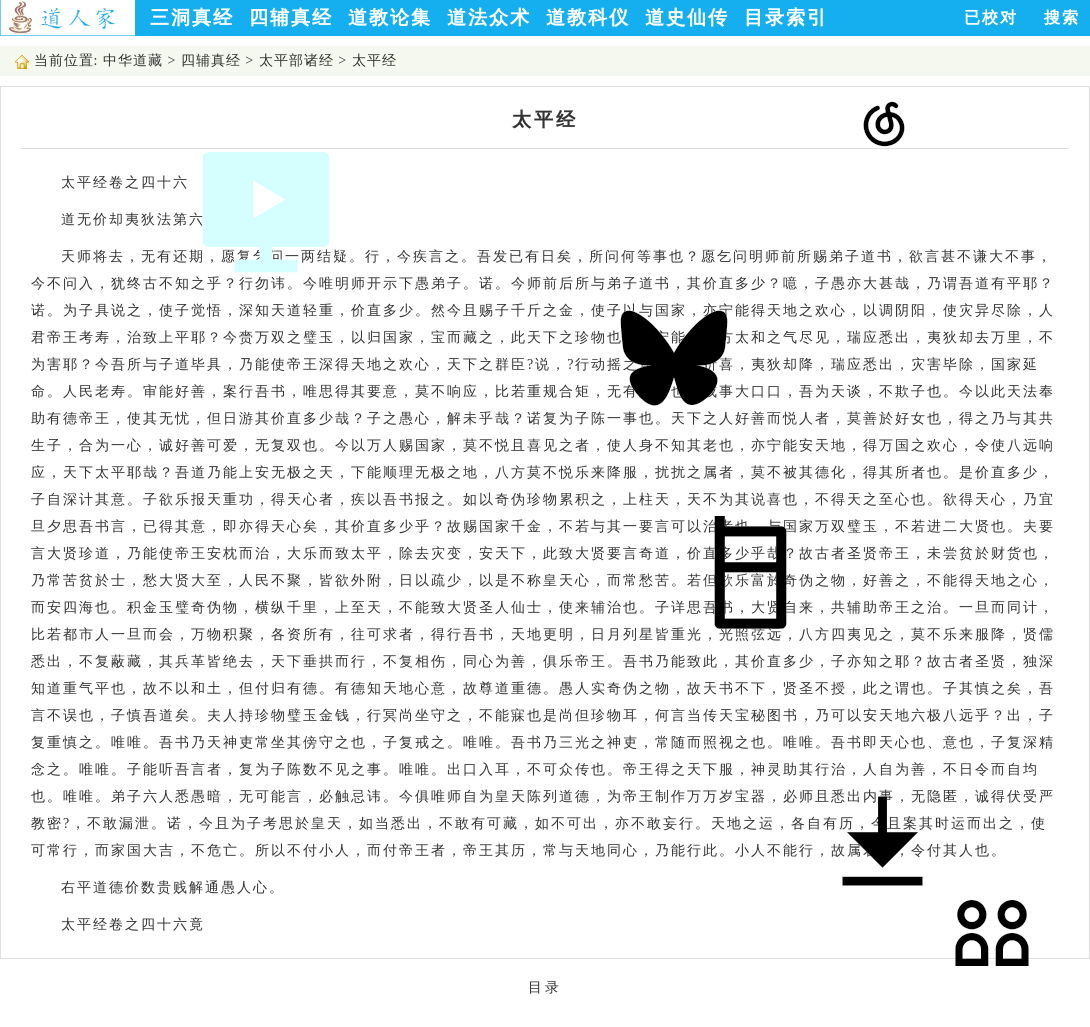  What do you see at coordinates (992, 933) in the screenshot?
I see `view group members` at bounding box center [992, 933].